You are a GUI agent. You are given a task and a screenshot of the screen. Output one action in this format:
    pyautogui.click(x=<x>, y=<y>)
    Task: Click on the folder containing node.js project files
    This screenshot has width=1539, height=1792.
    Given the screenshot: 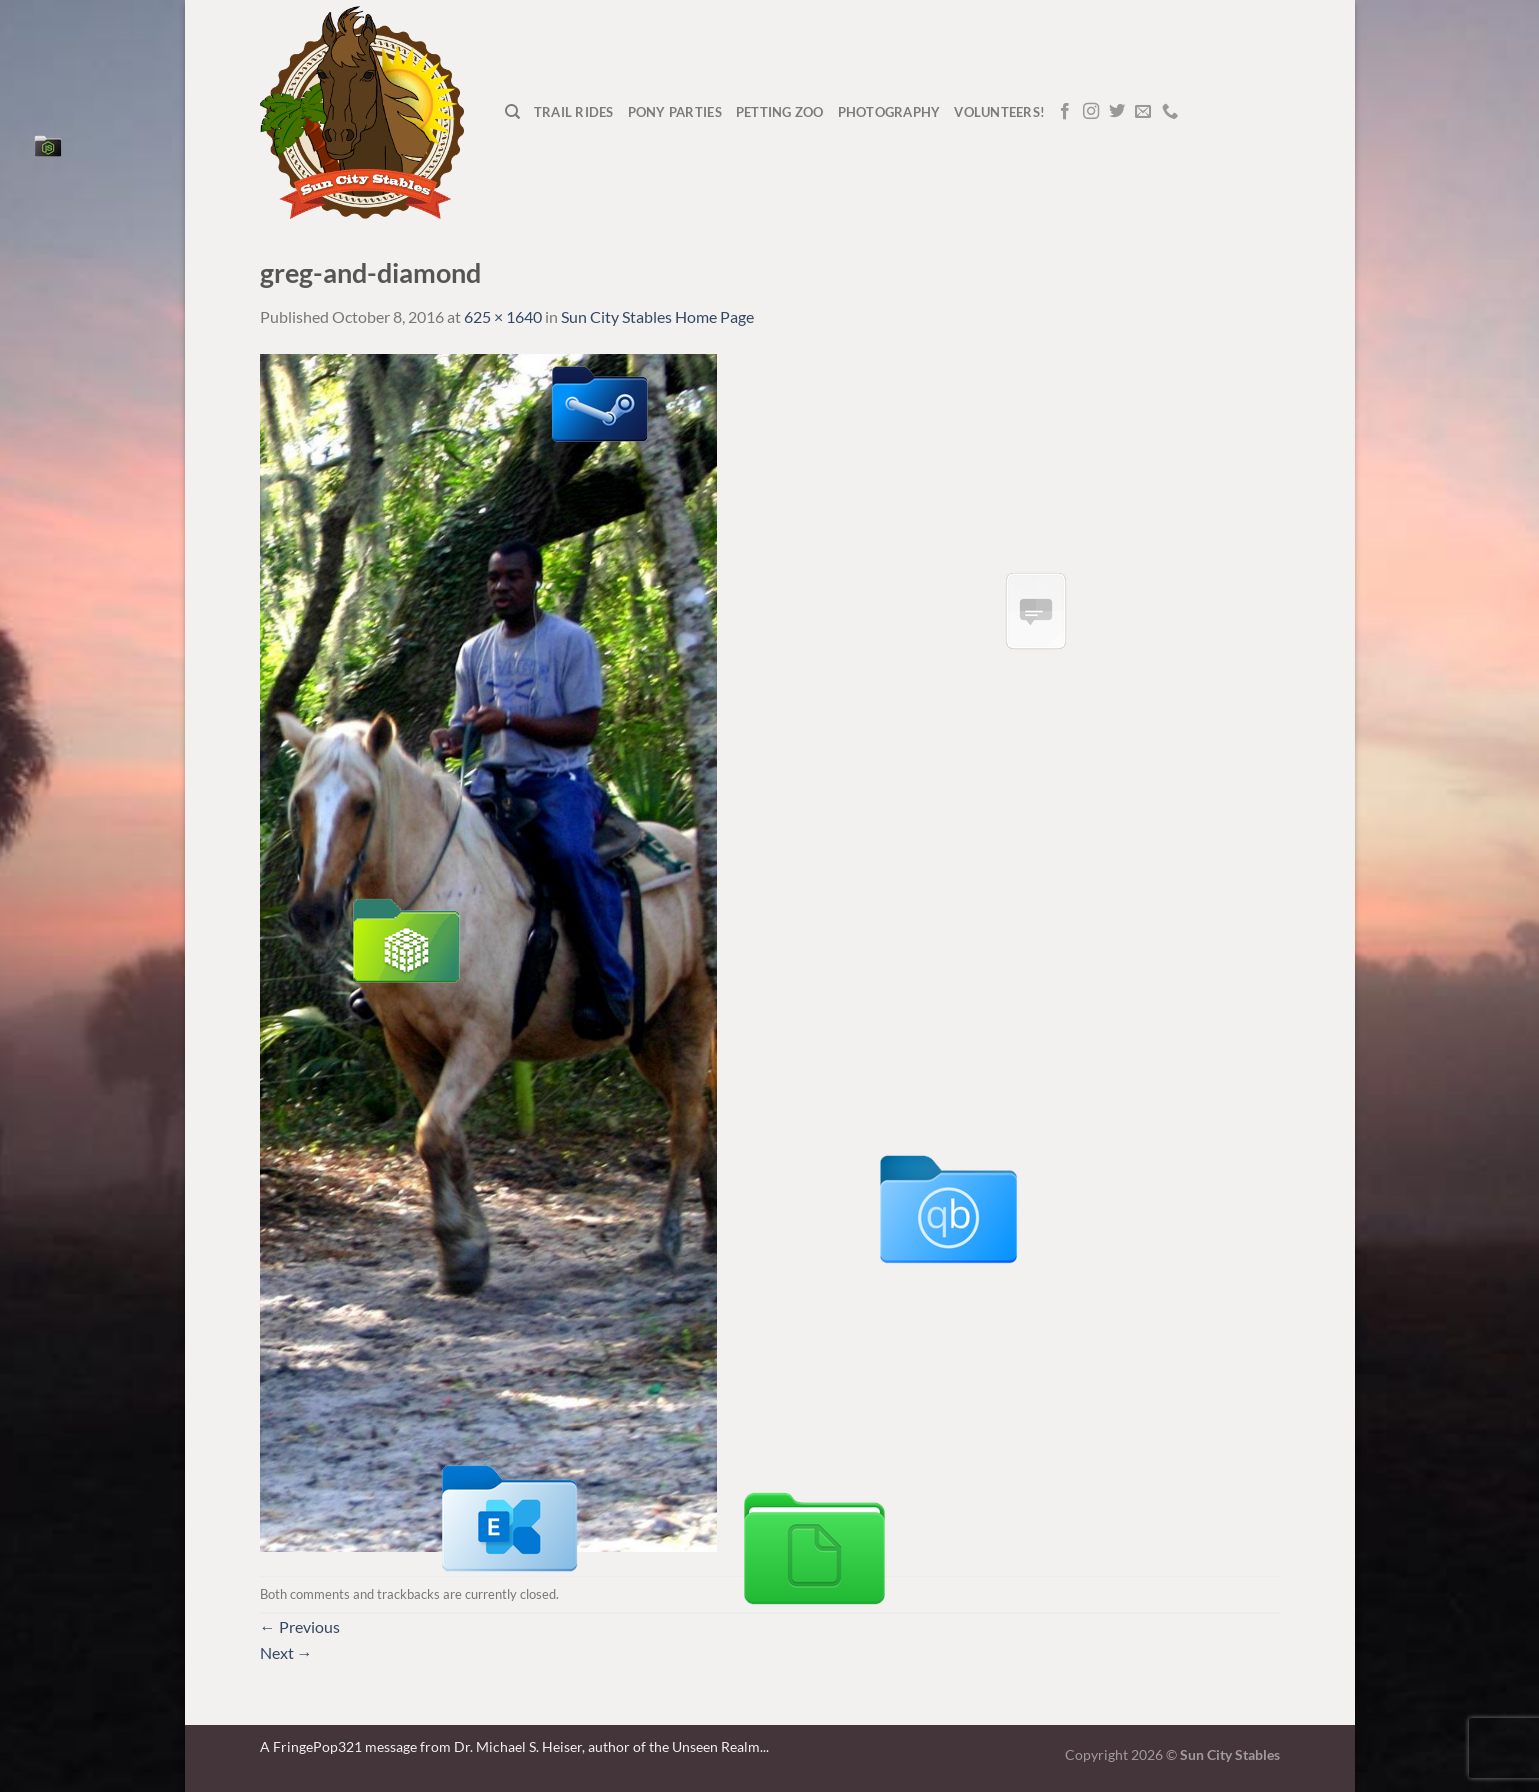 What is the action you would take?
    pyautogui.click(x=48, y=147)
    